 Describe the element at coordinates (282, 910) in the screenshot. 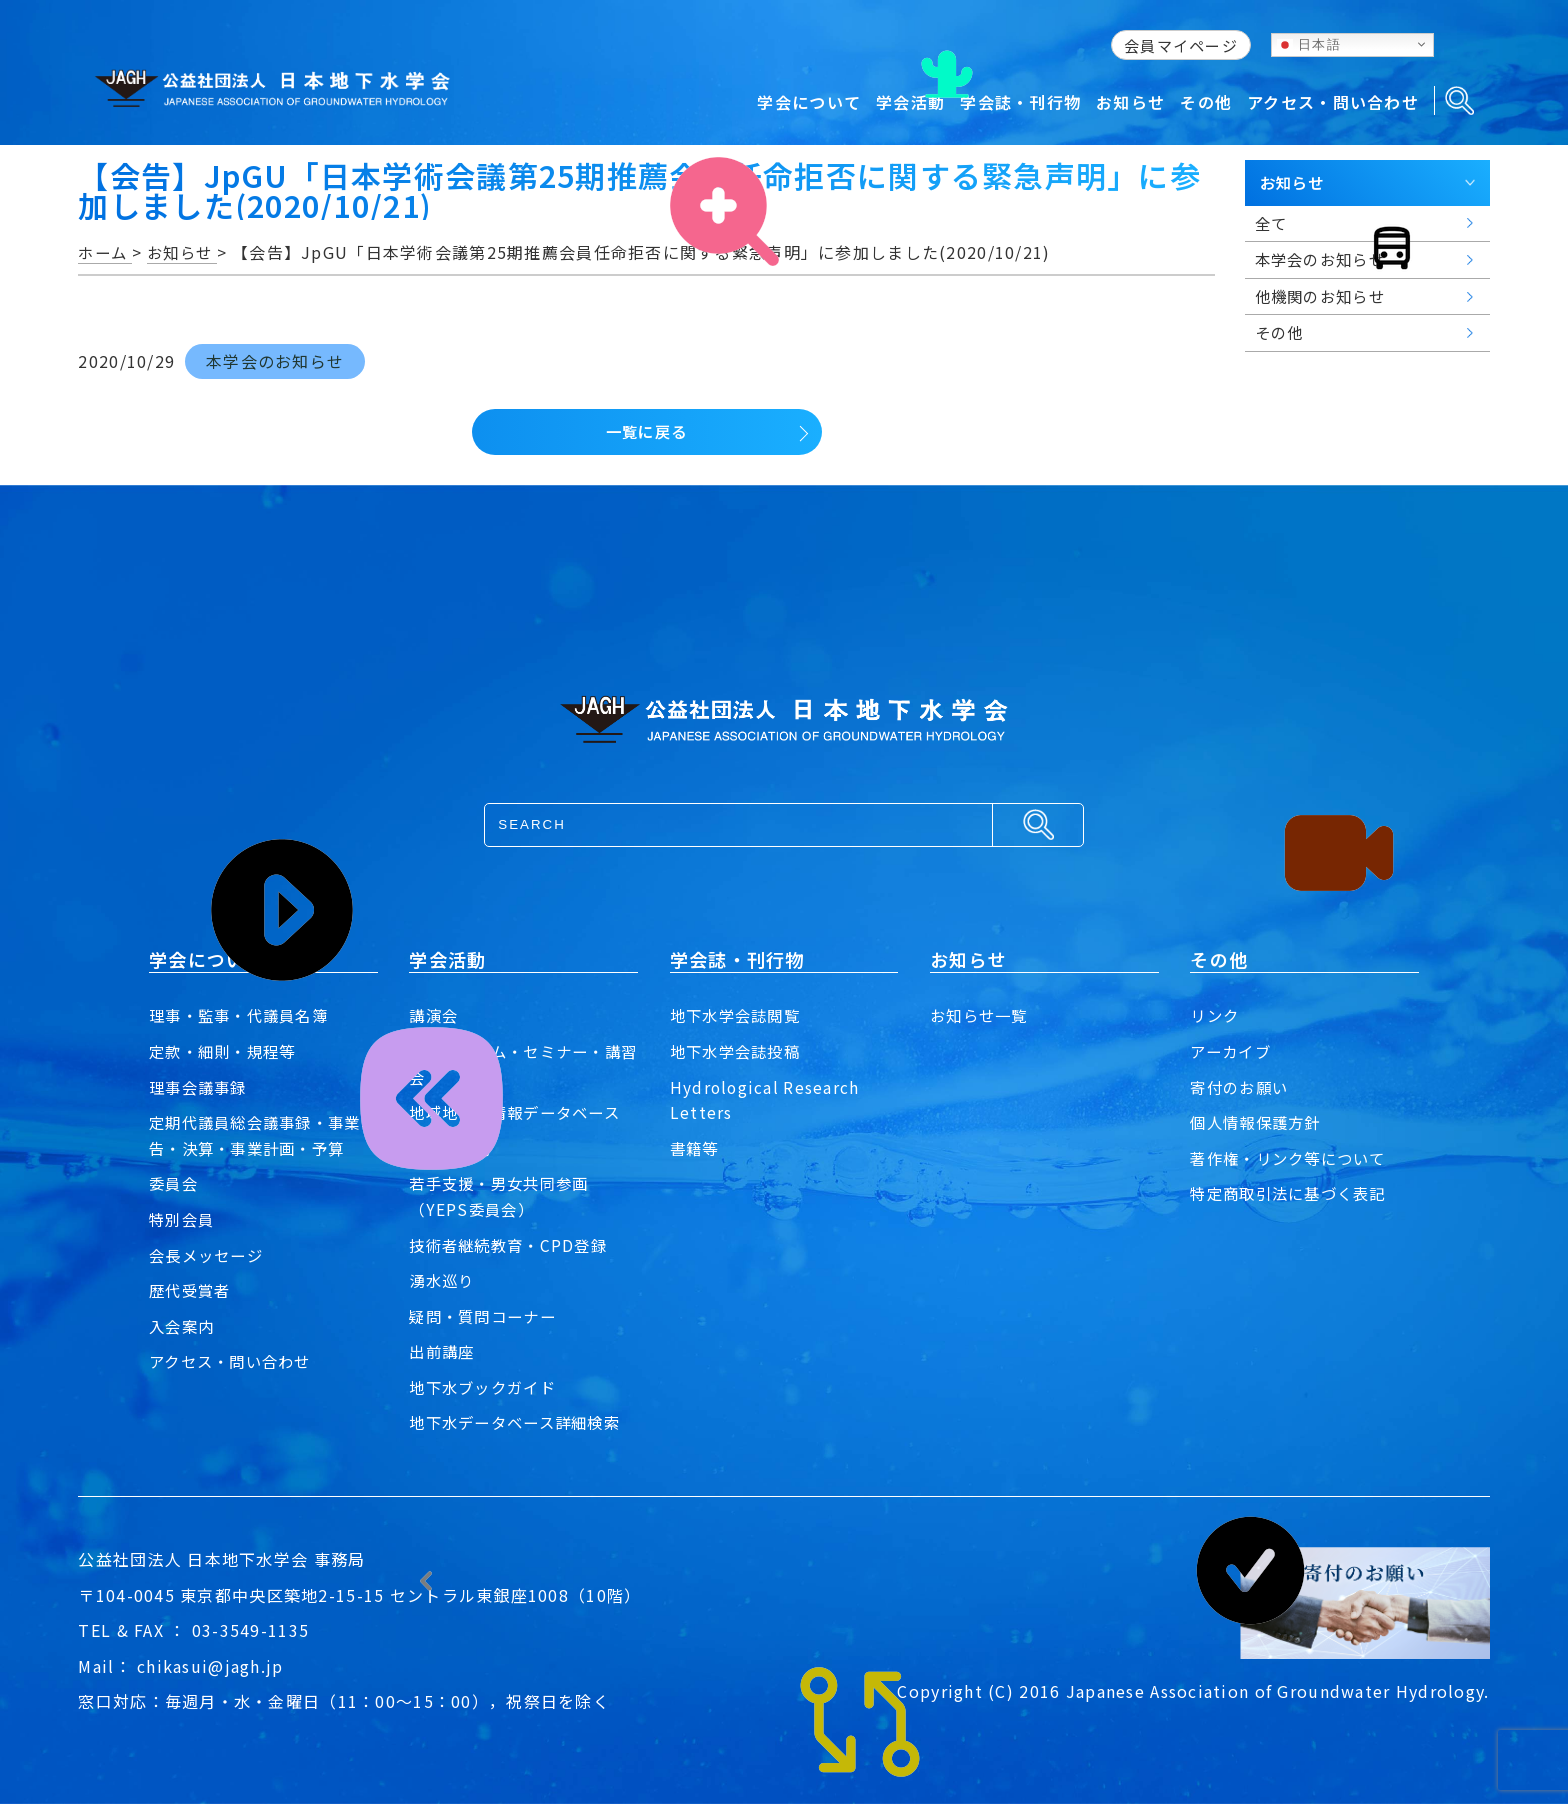

I see `play media or video content` at that location.